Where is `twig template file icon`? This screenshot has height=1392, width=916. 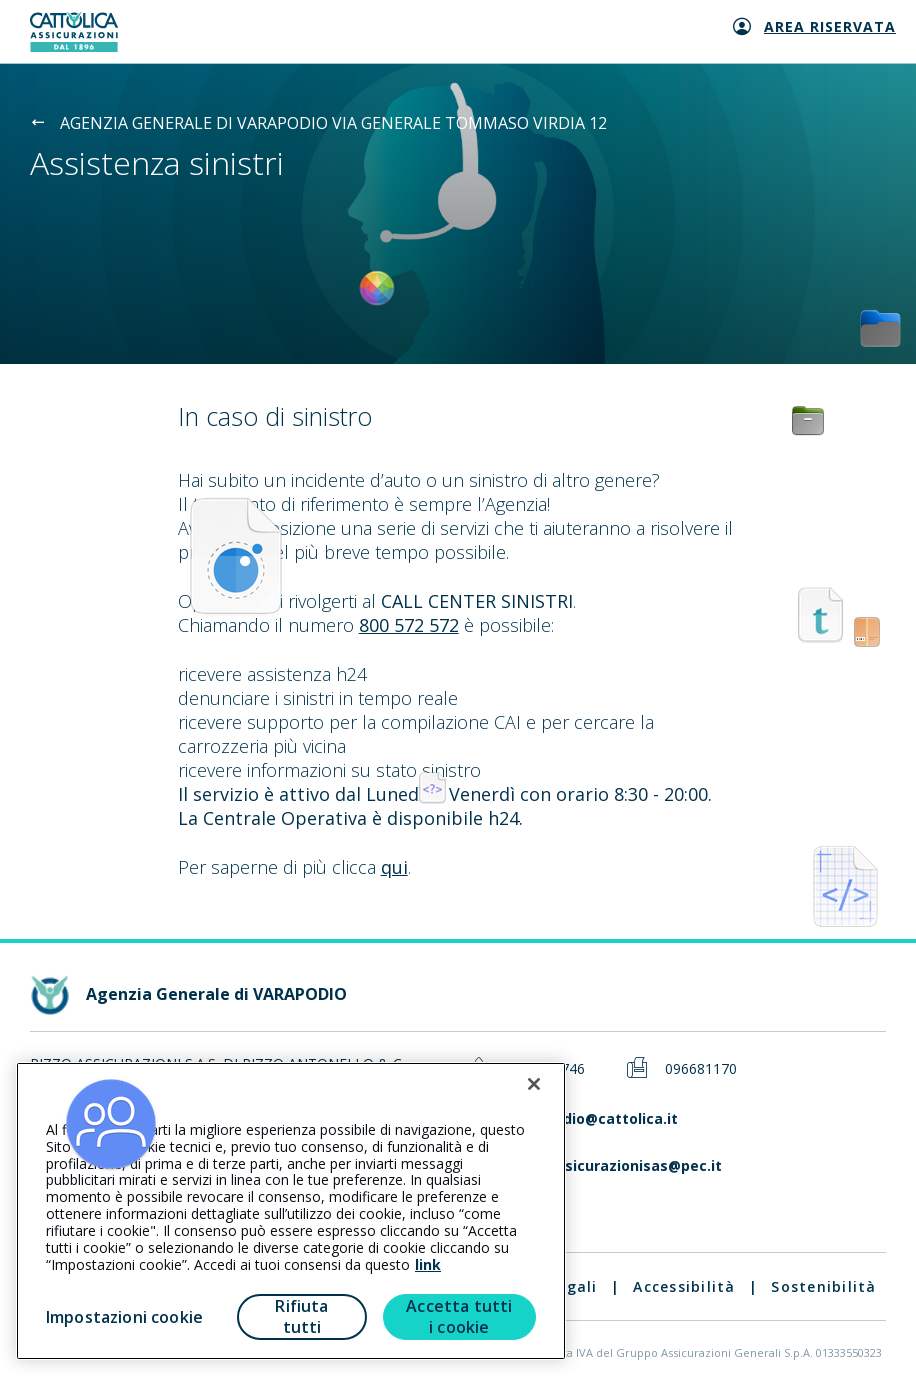 twig template file icon is located at coordinates (845, 886).